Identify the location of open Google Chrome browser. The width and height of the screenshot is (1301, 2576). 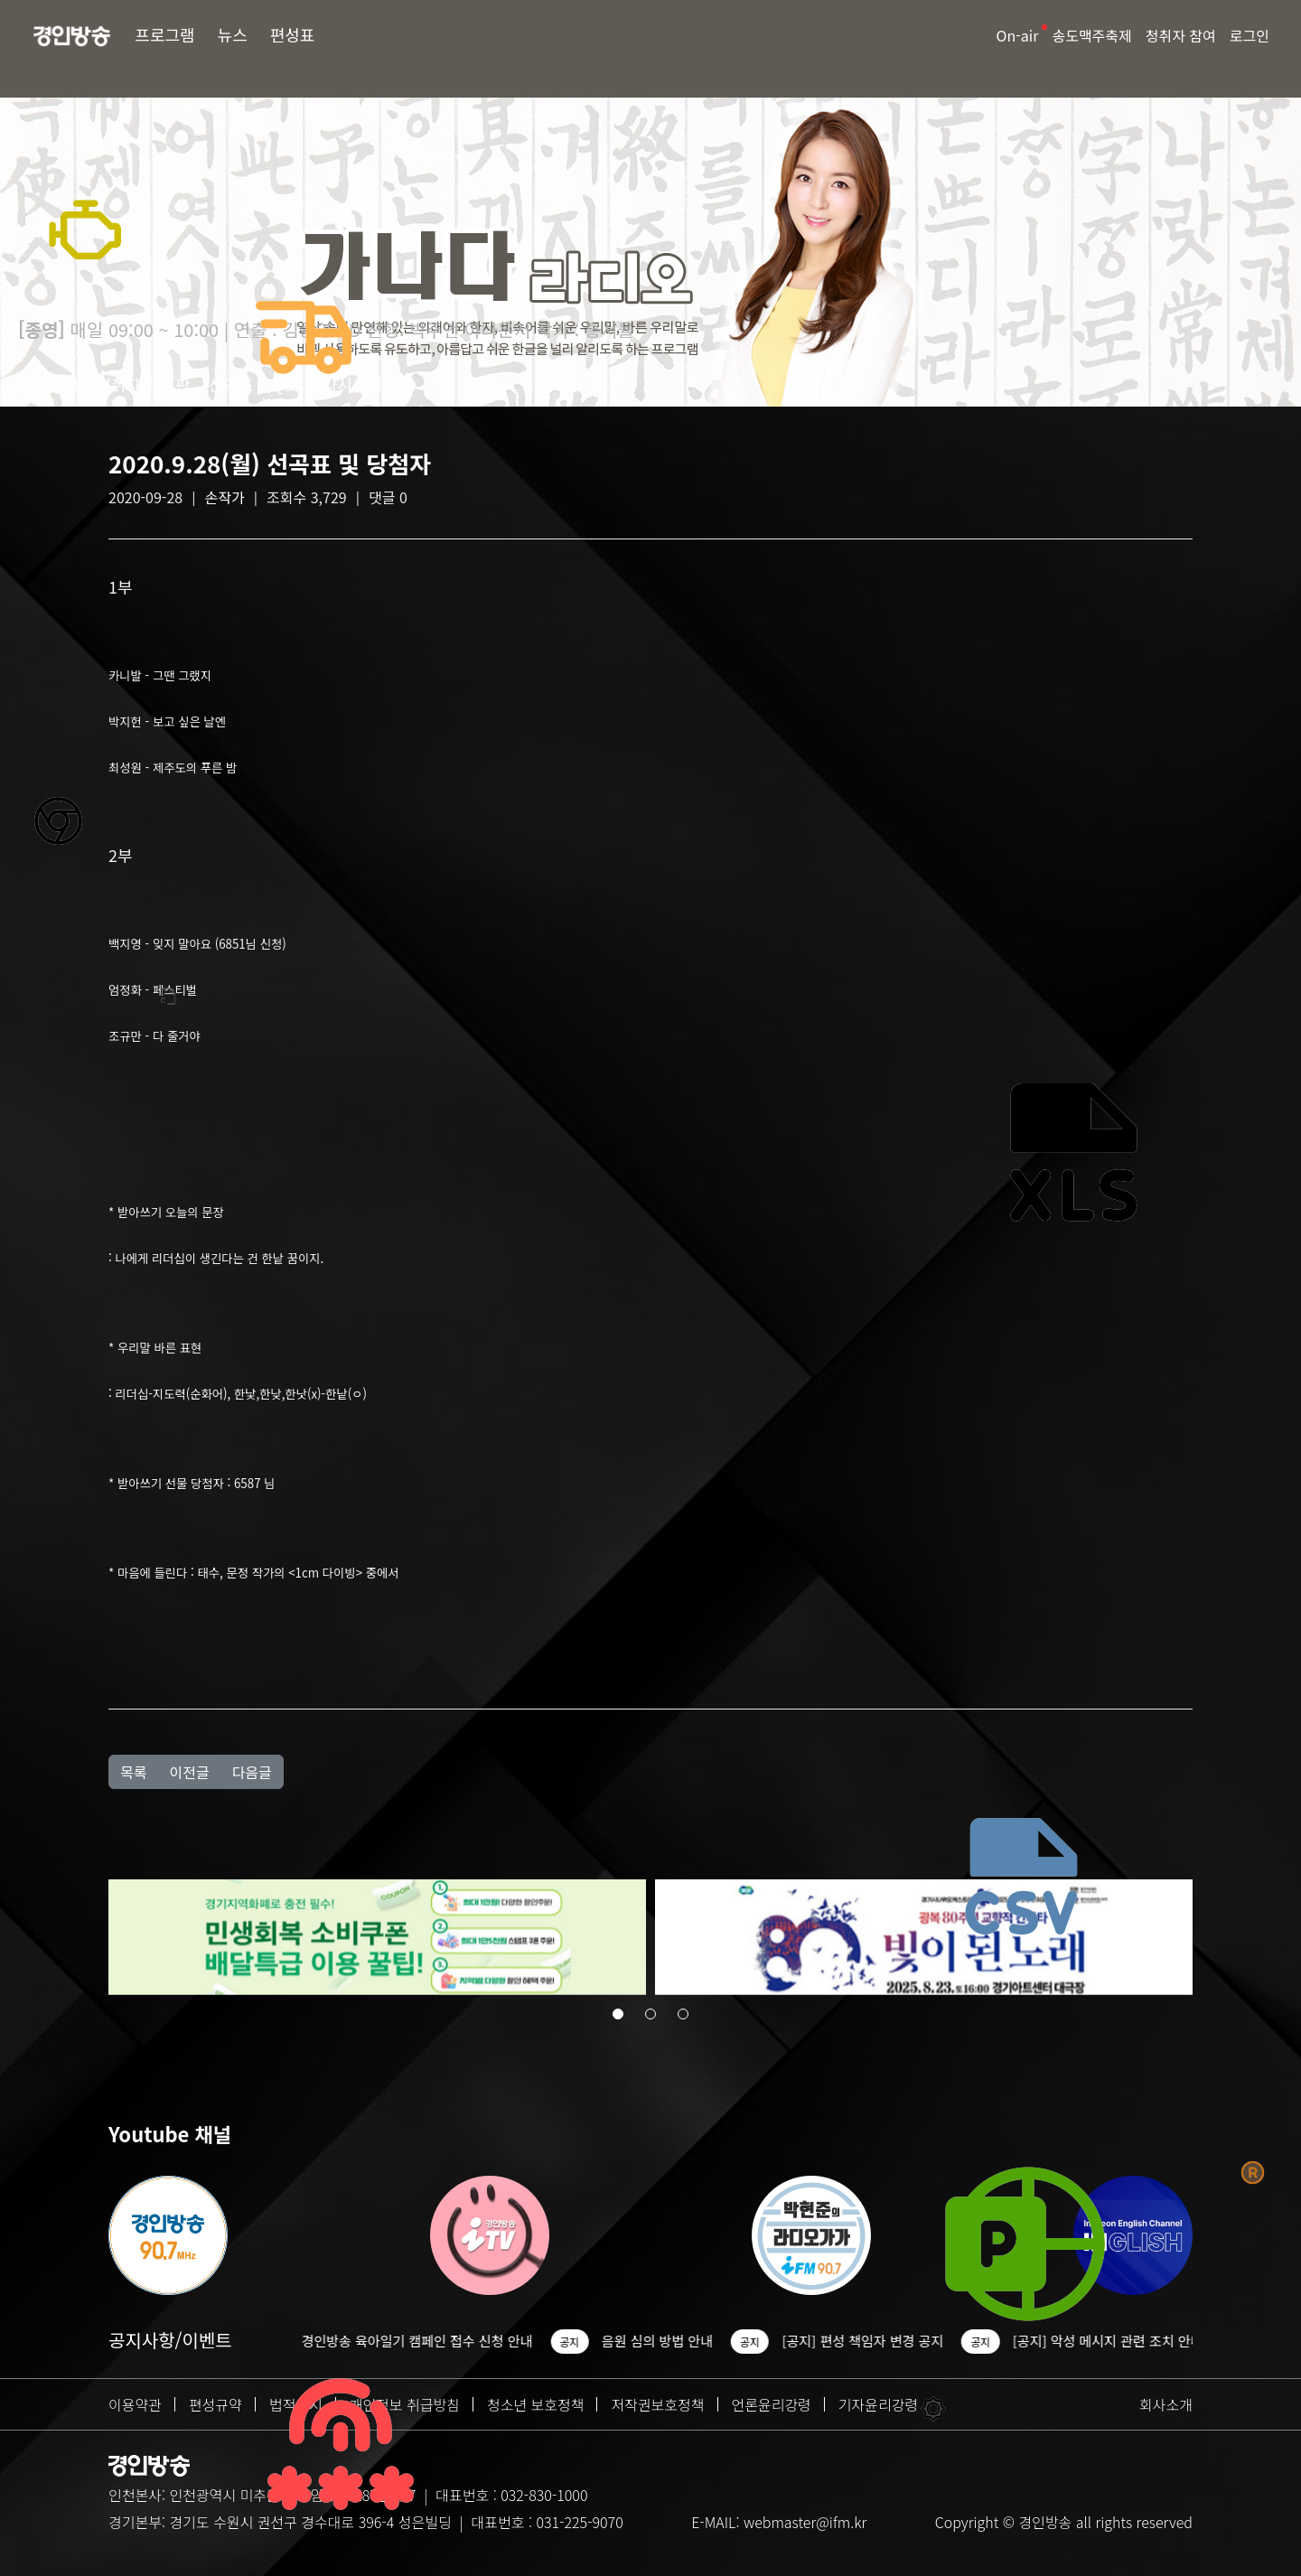
(58, 820).